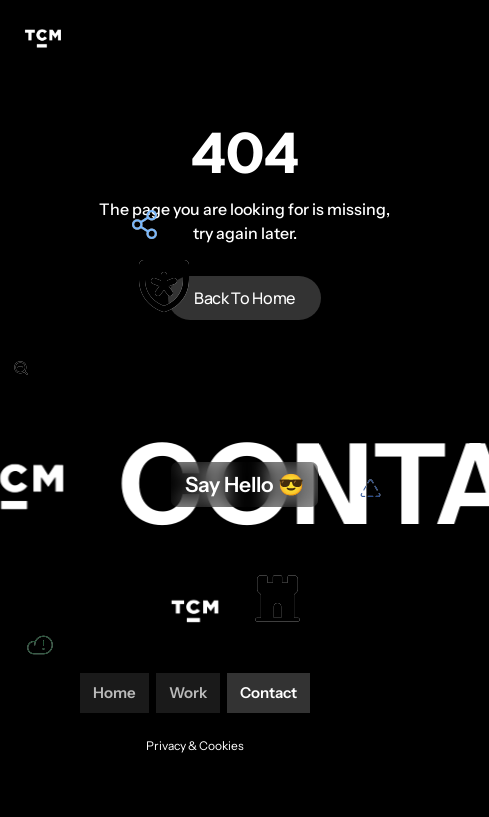 The height and width of the screenshot is (817, 489). What do you see at coordinates (164, 283) in the screenshot?
I see `indicates premium or enhanced security status` at bounding box center [164, 283].